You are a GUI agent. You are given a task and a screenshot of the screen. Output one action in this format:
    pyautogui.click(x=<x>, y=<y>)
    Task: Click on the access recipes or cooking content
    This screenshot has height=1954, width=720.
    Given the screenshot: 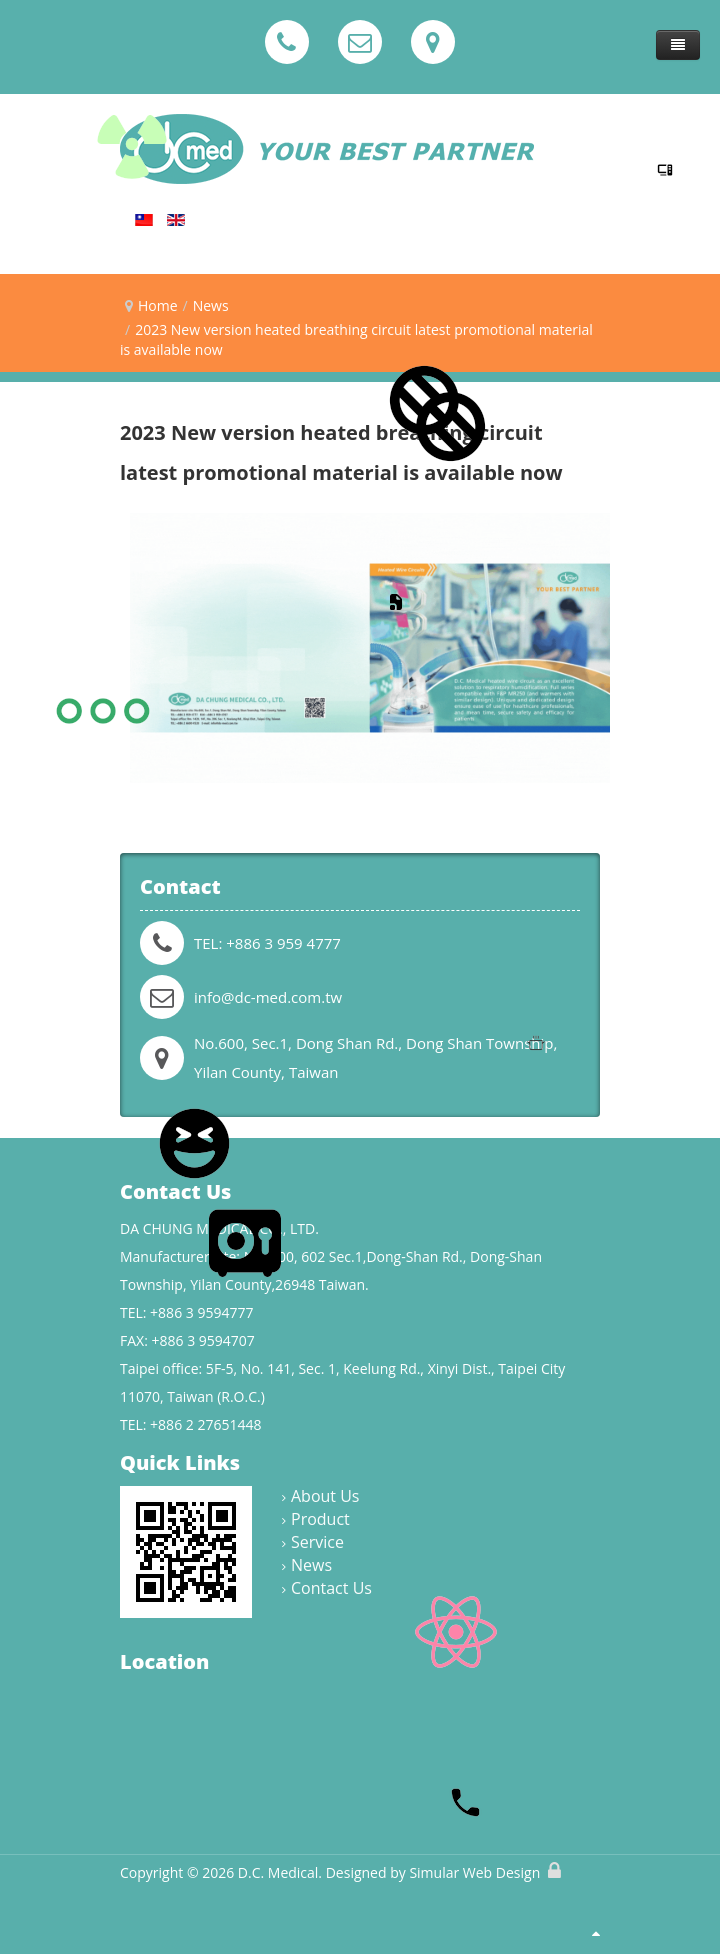 What is the action you would take?
    pyautogui.click(x=536, y=1044)
    